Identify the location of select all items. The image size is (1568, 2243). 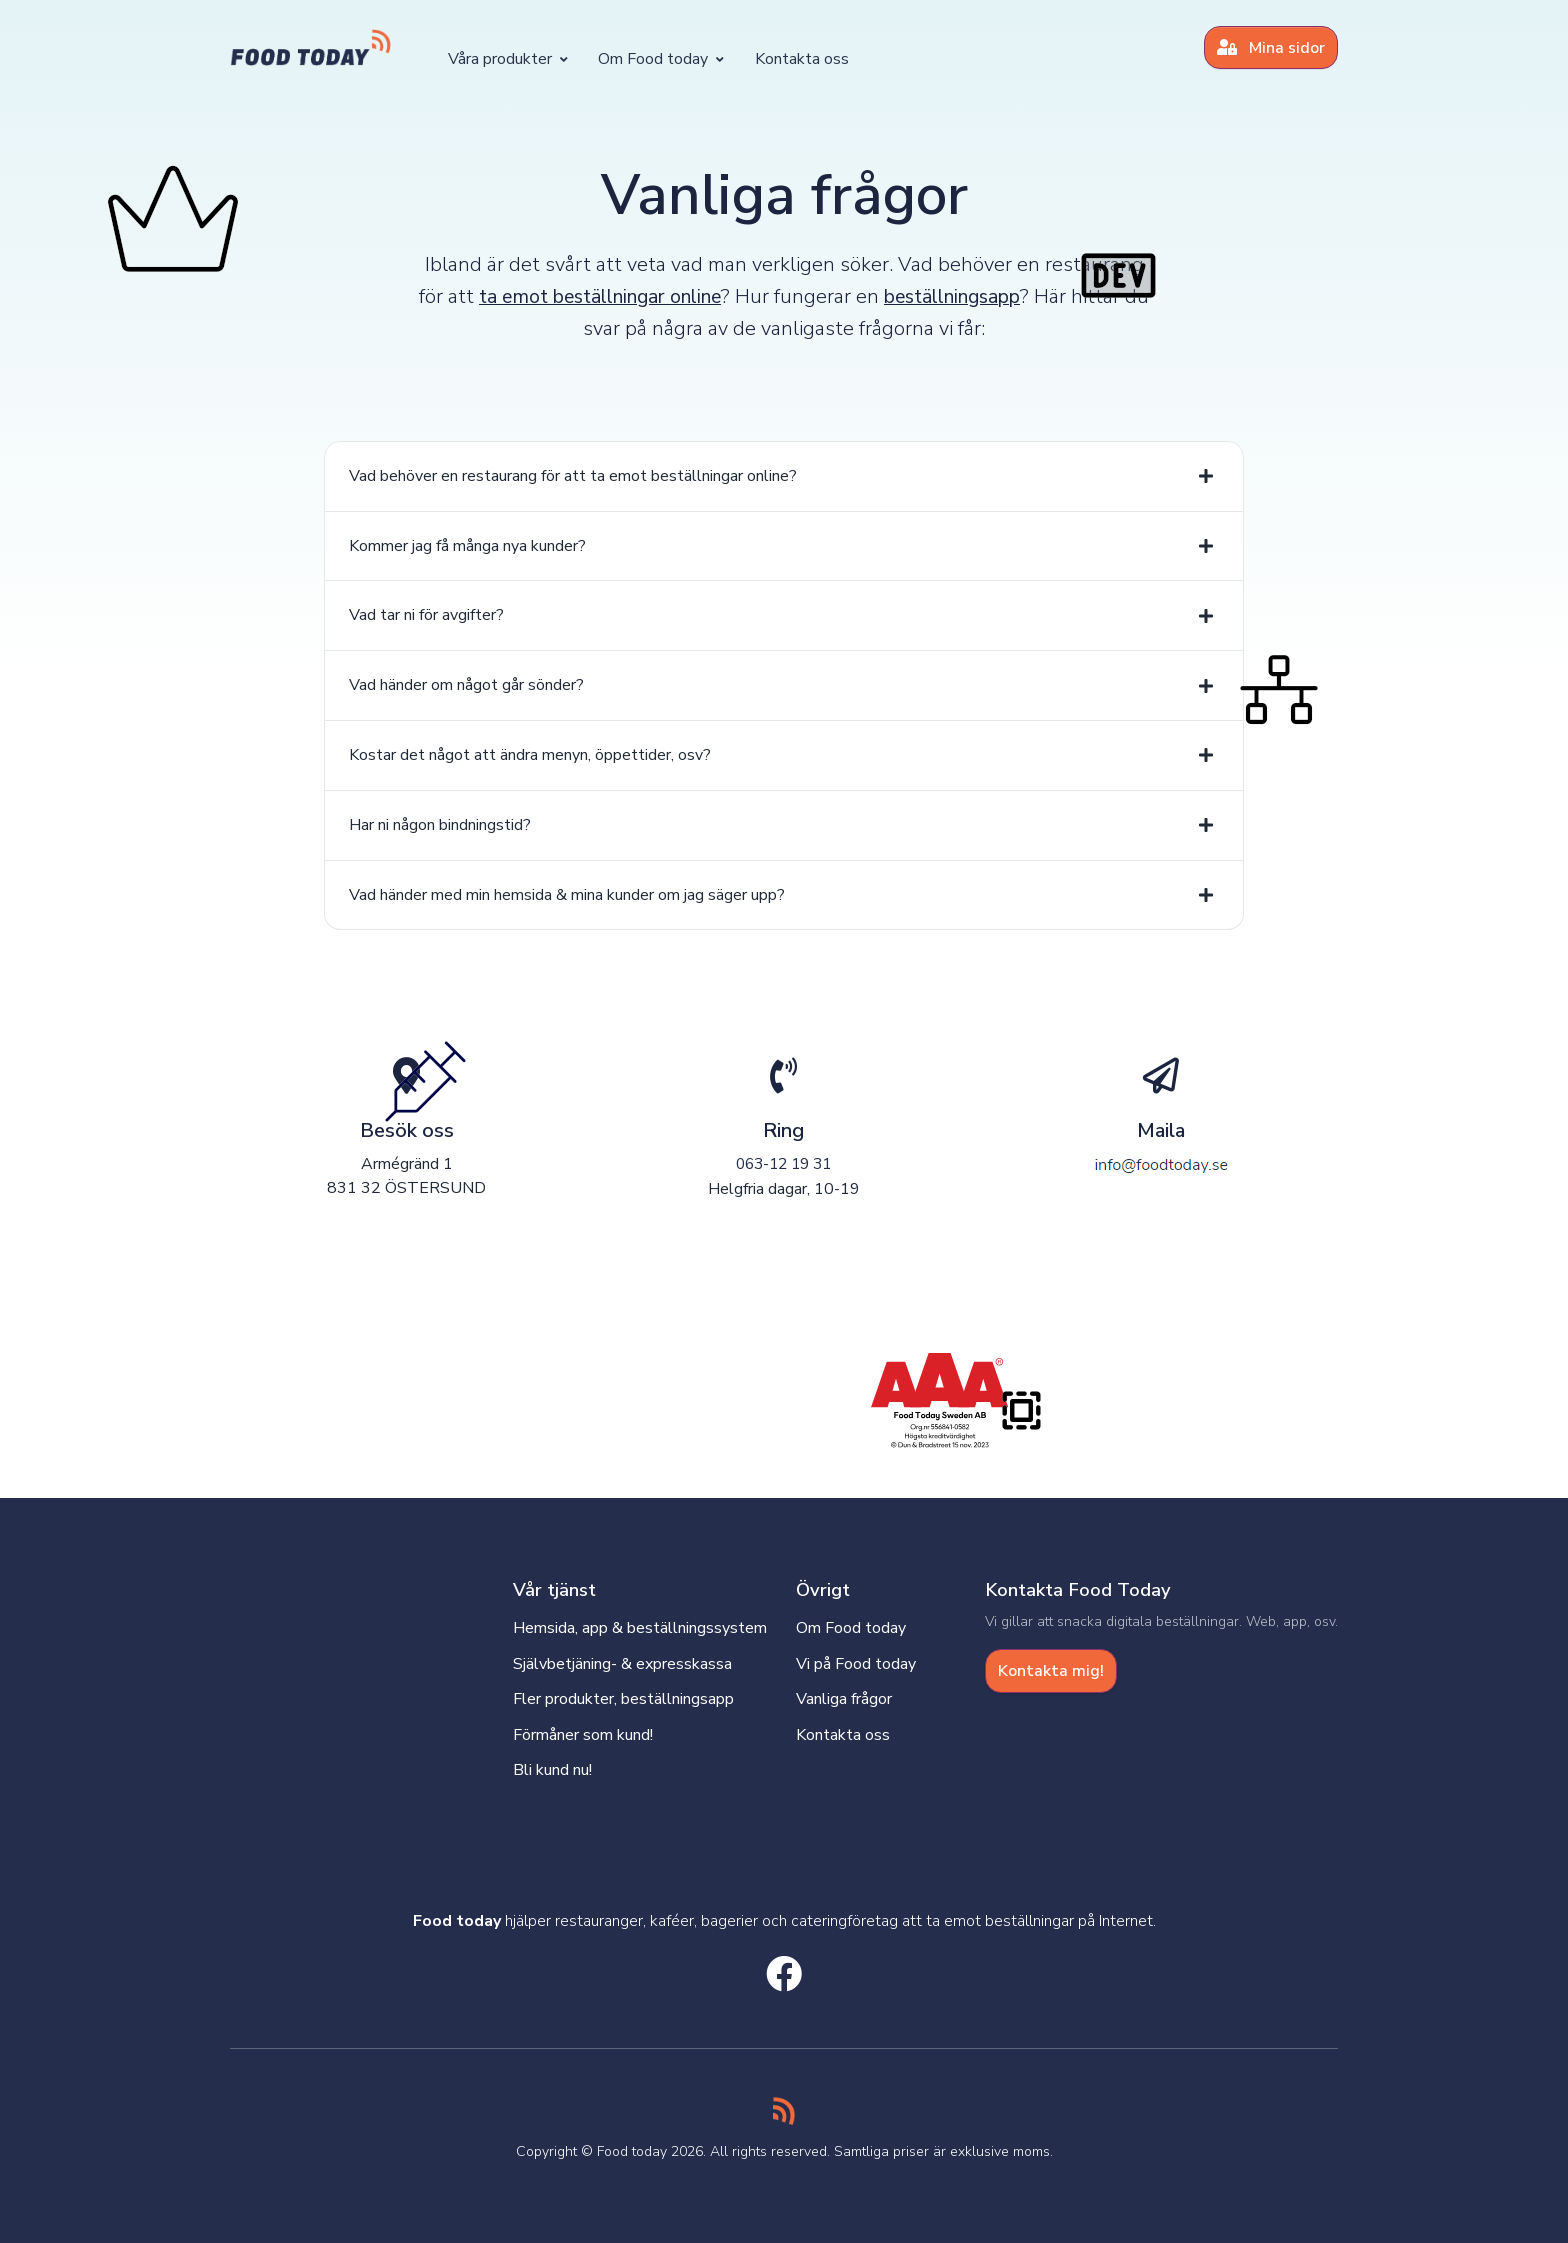
(1021, 1410).